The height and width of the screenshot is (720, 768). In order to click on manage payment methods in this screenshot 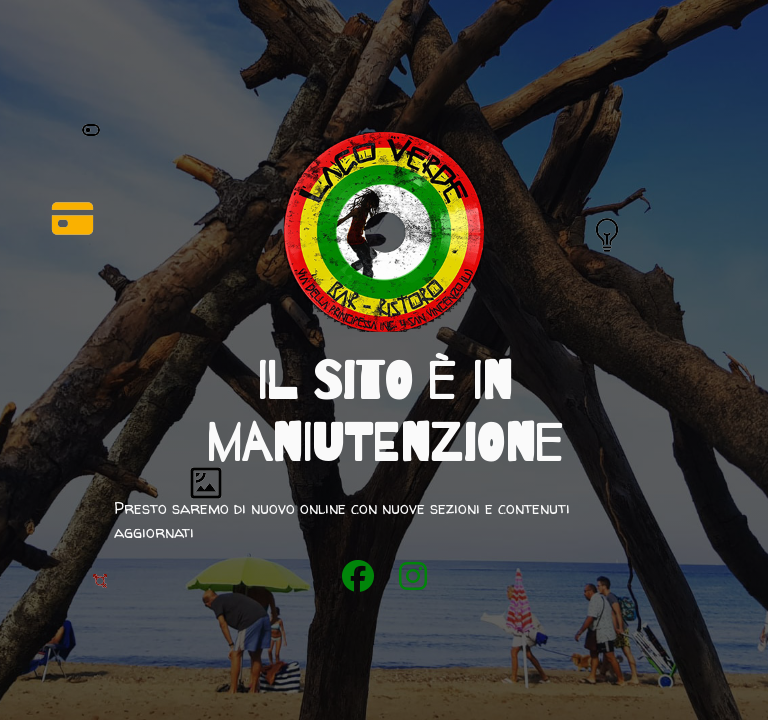, I will do `click(72, 218)`.